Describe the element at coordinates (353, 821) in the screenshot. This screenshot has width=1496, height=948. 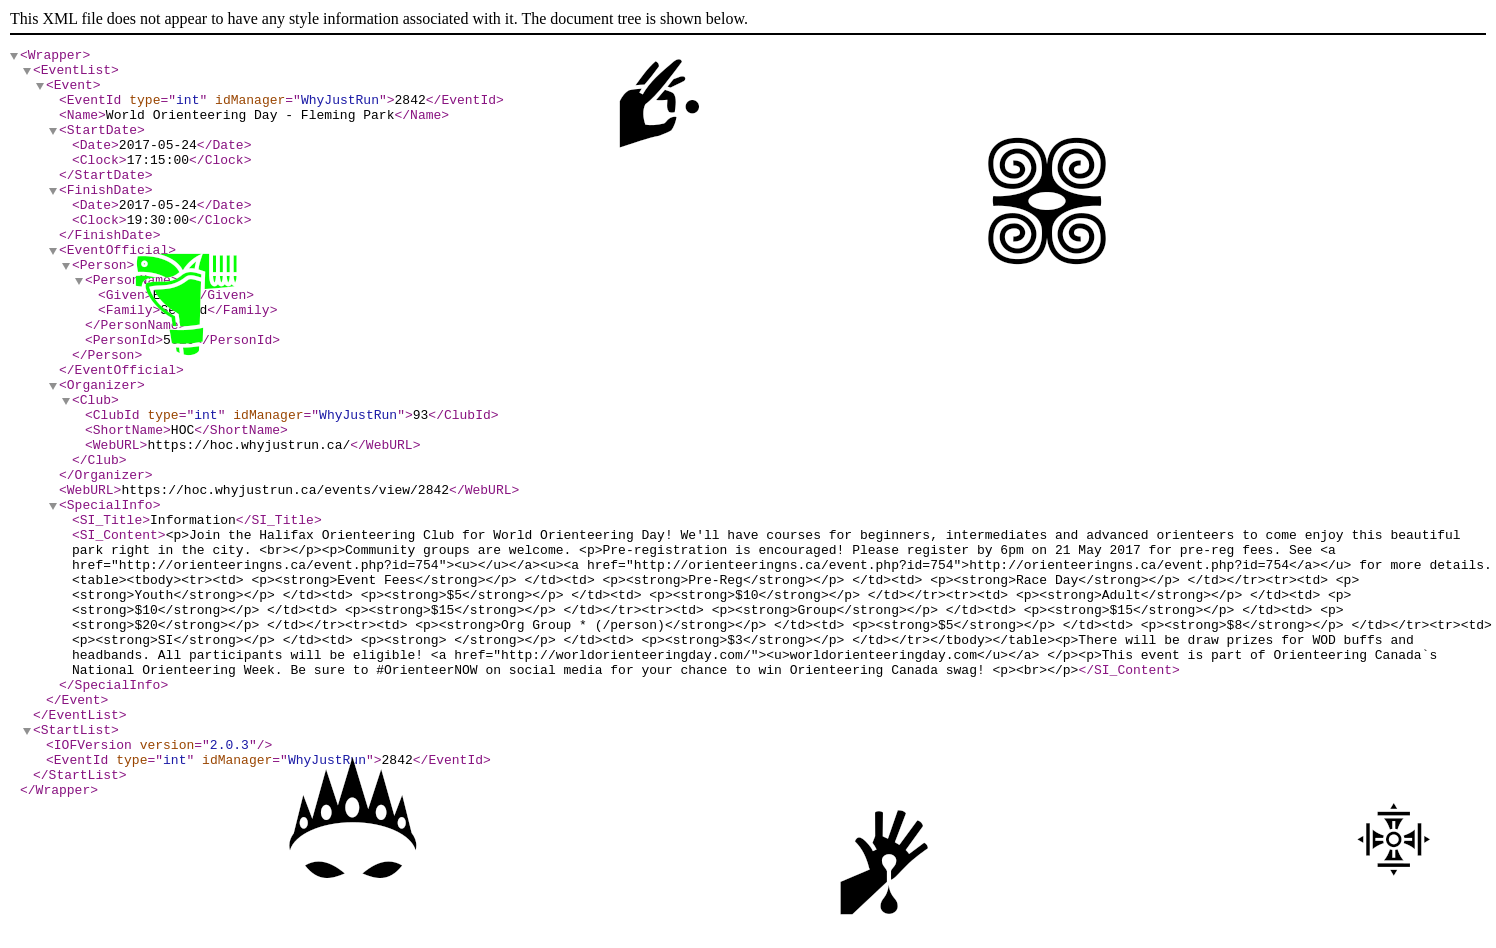
I see `indicates premium or VIP membership status` at that location.